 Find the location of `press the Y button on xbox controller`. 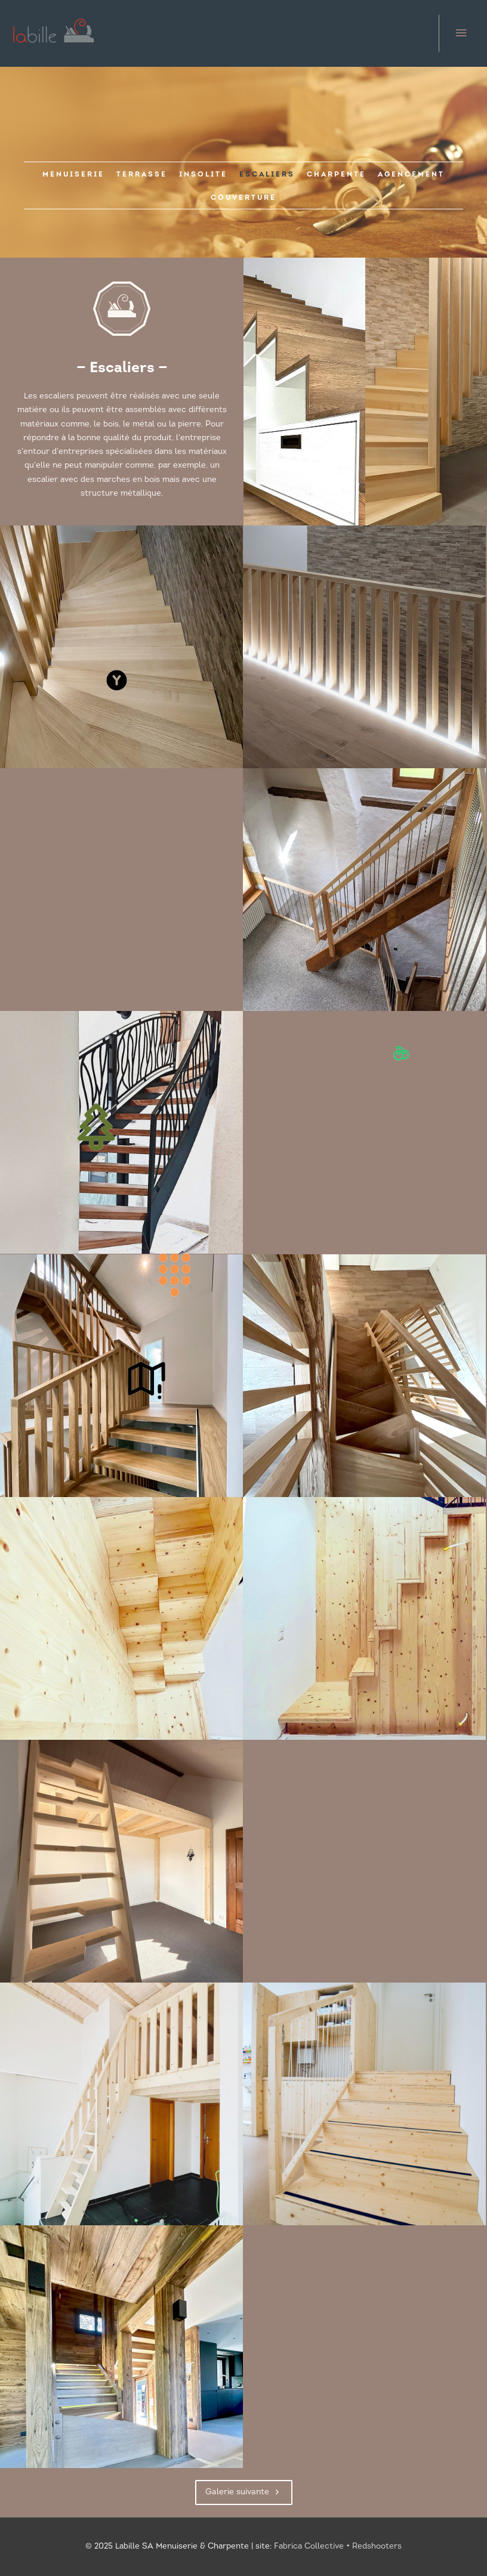

press the Y button on xbox controller is located at coordinates (116, 680).